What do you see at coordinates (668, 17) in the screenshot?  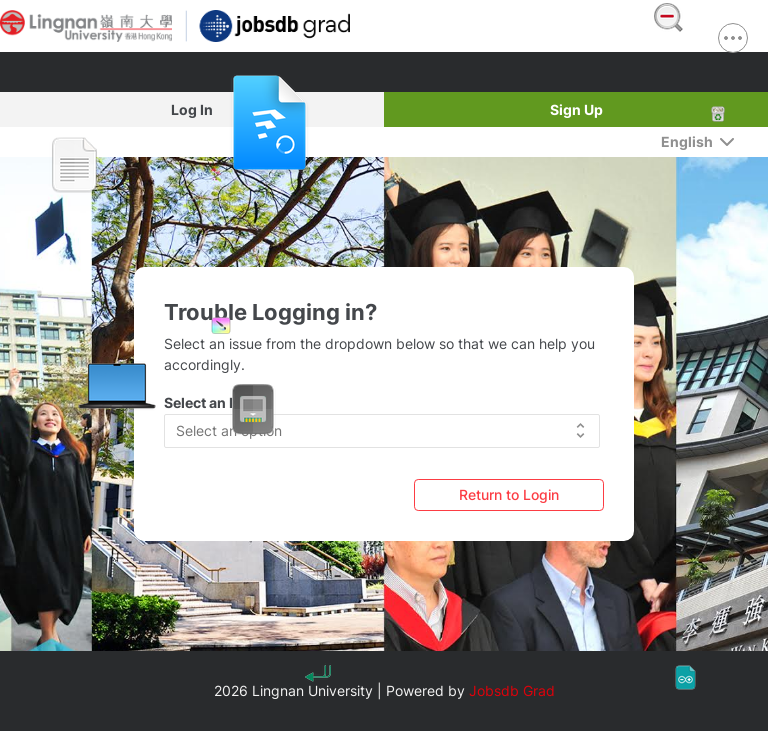 I see `zoom out of the current view` at bounding box center [668, 17].